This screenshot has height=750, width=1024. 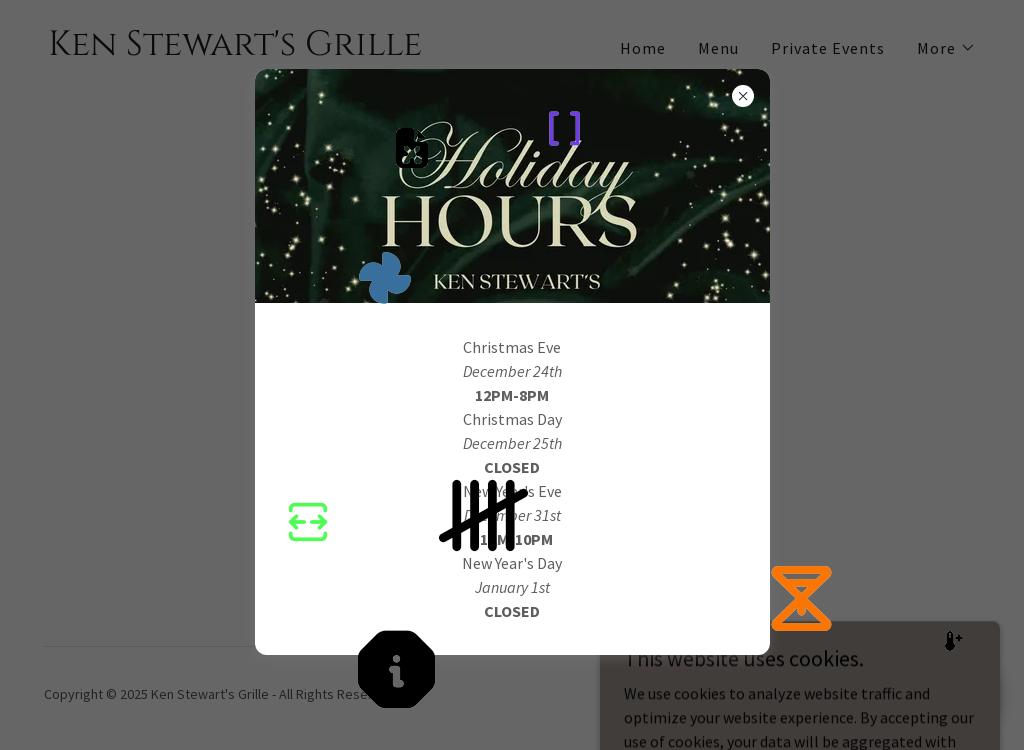 I want to click on increase temperature setting, so click(x=952, y=641).